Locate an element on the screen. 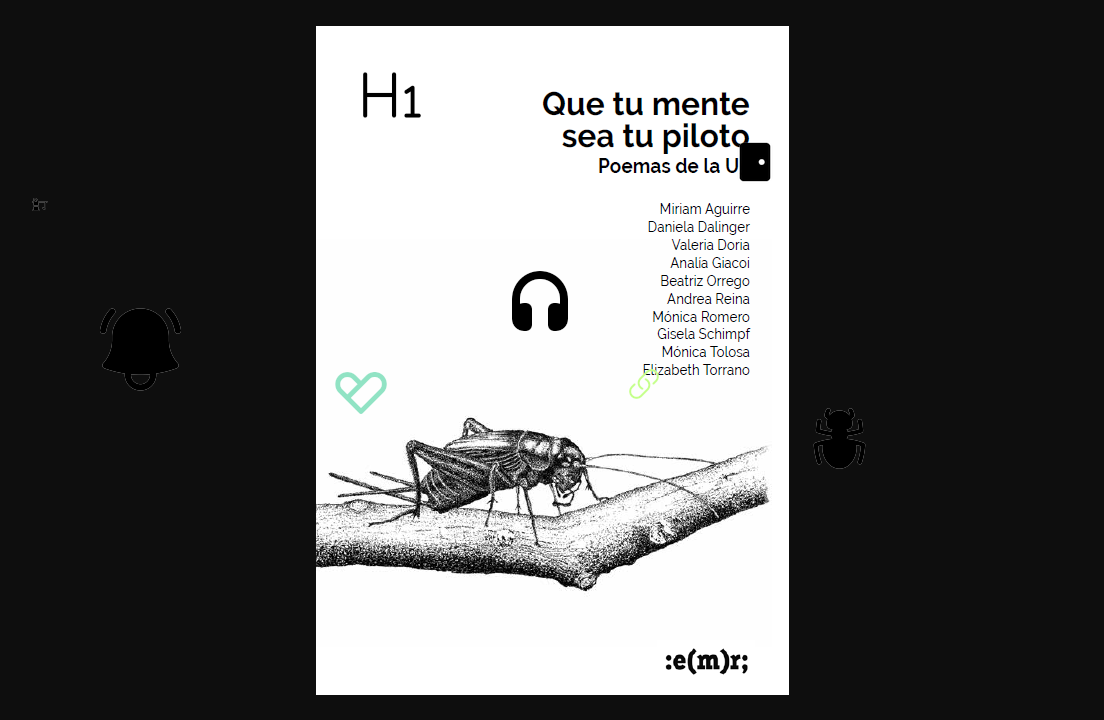 The height and width of the screenshot is (720, 1104). door sensor status indicator is located at coordinates (755, 162).